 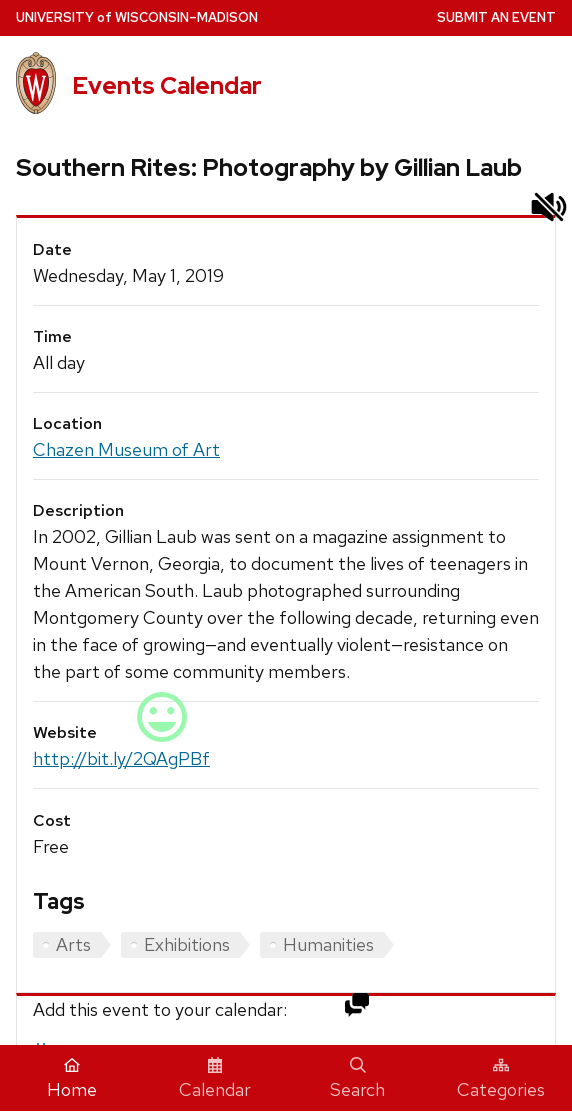 I want to click on rate your experience as positive, so click(x=162, y=717).